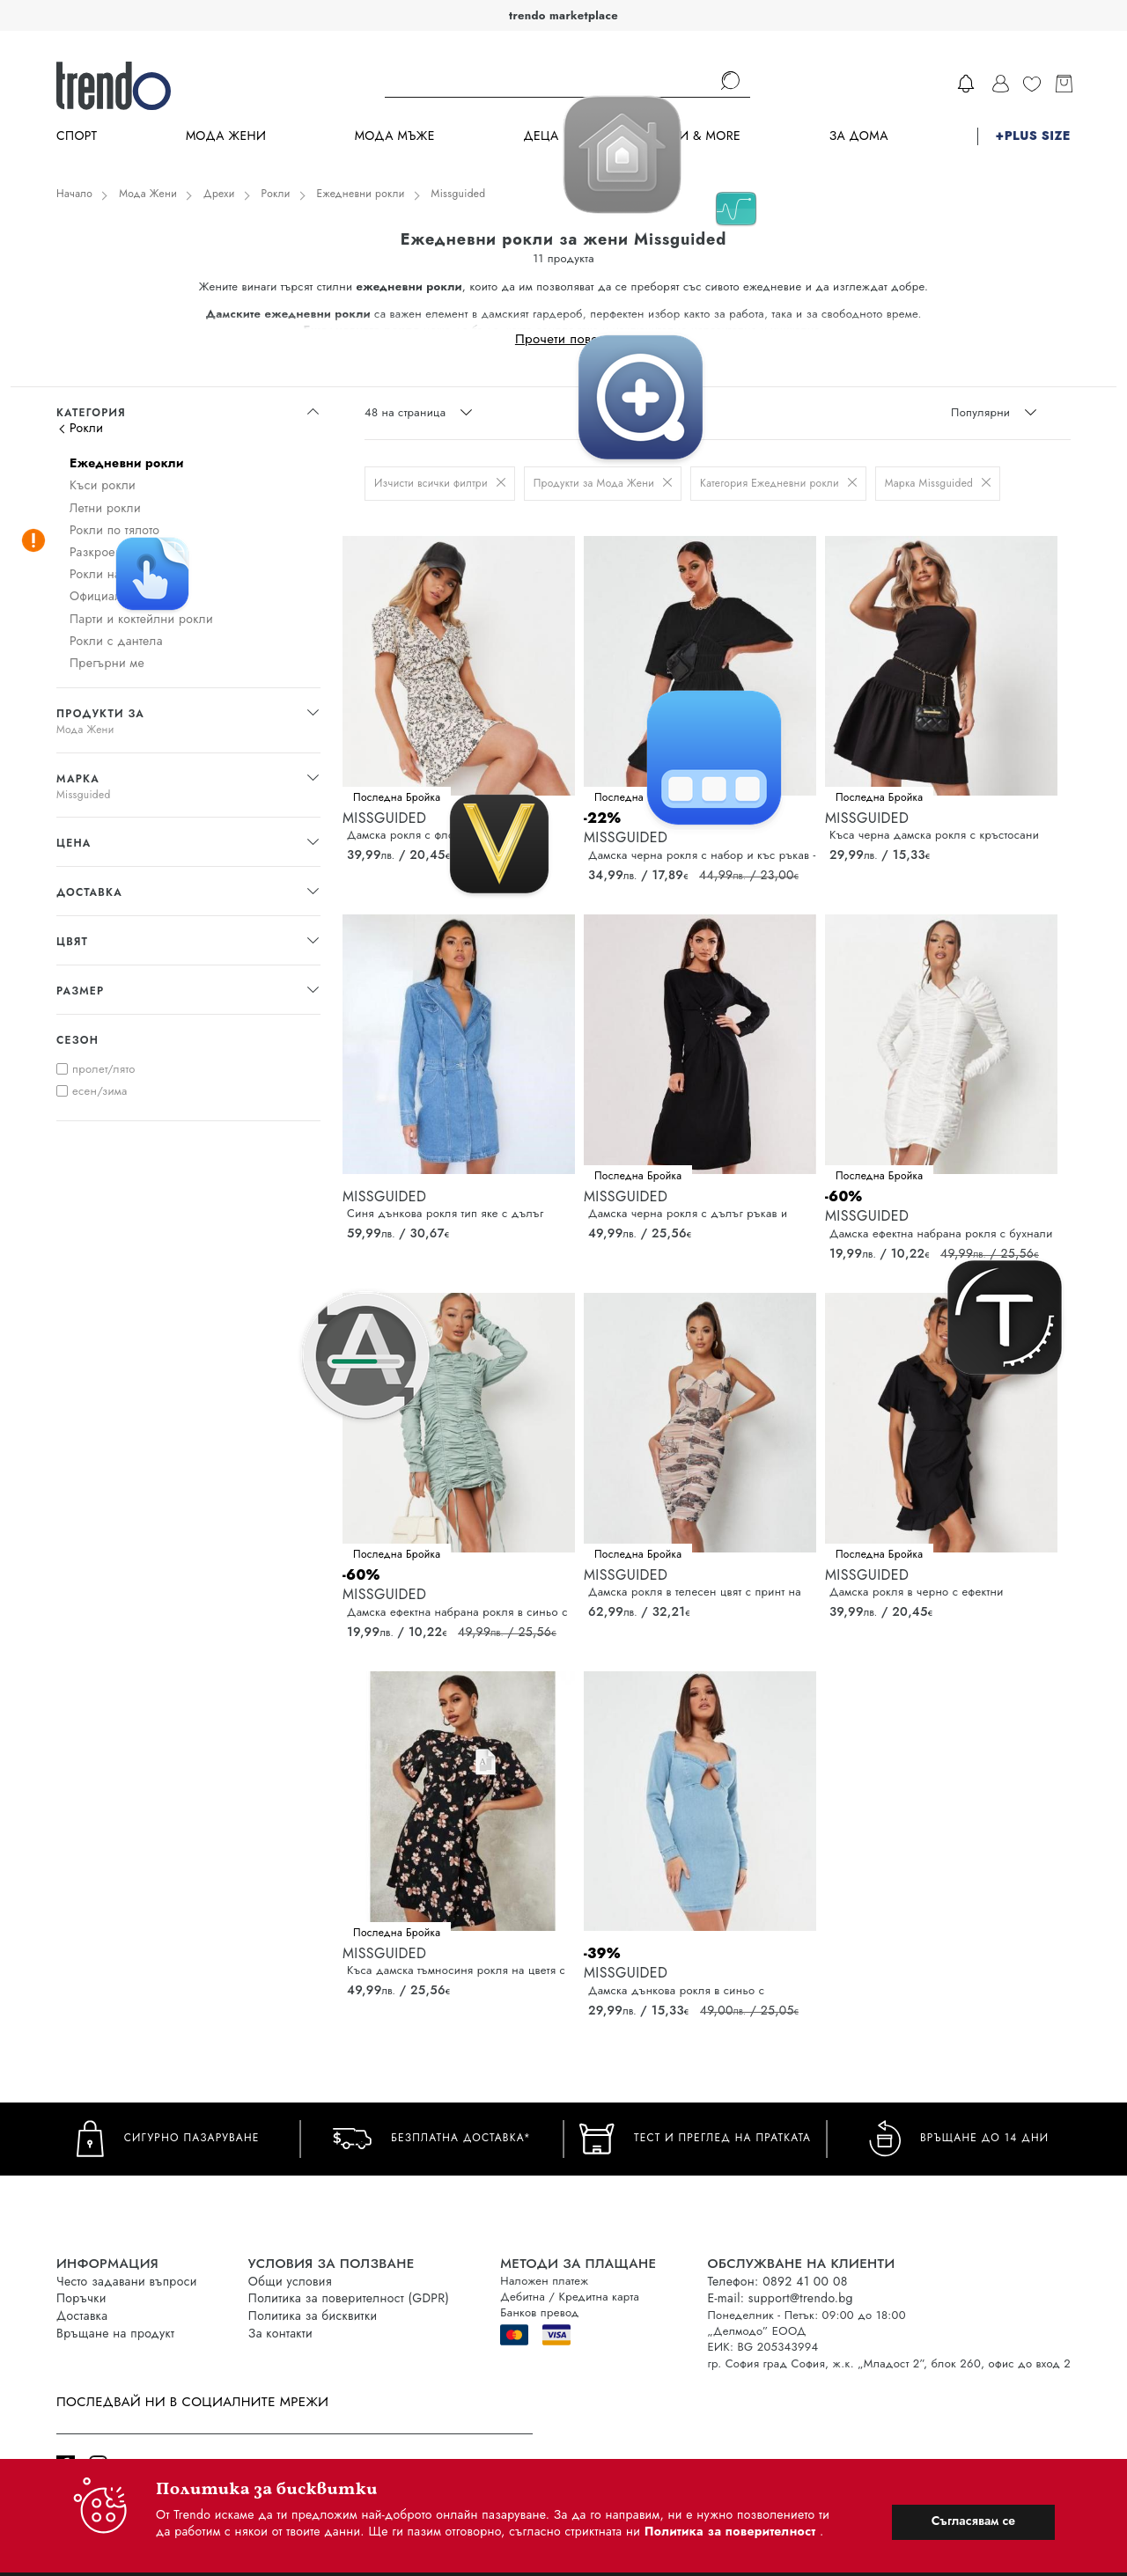 The height and width of the screenshot is (2576, 1127). What do you see at coordinates (365, 1355) in the screenshot?
I see `open system software update application` at bounding box center [365, 1355].